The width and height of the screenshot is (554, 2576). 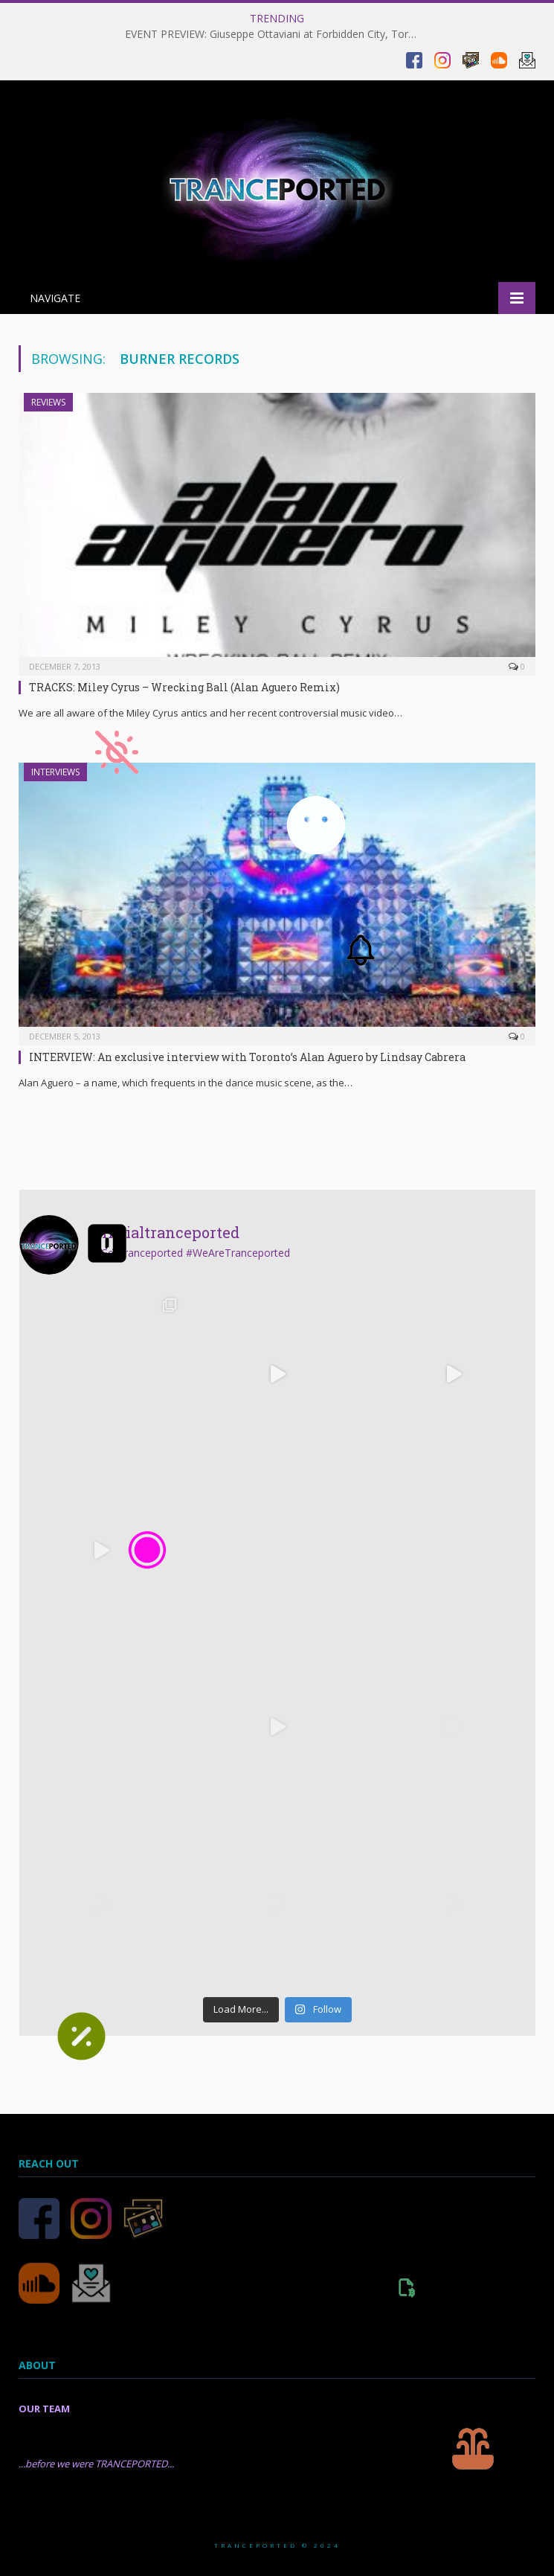 What do you see at coordinates (107, 1243) in the screenshot?
I see `represents the letter Q in a keyboard or text input` at bounding box center [107, 1243].